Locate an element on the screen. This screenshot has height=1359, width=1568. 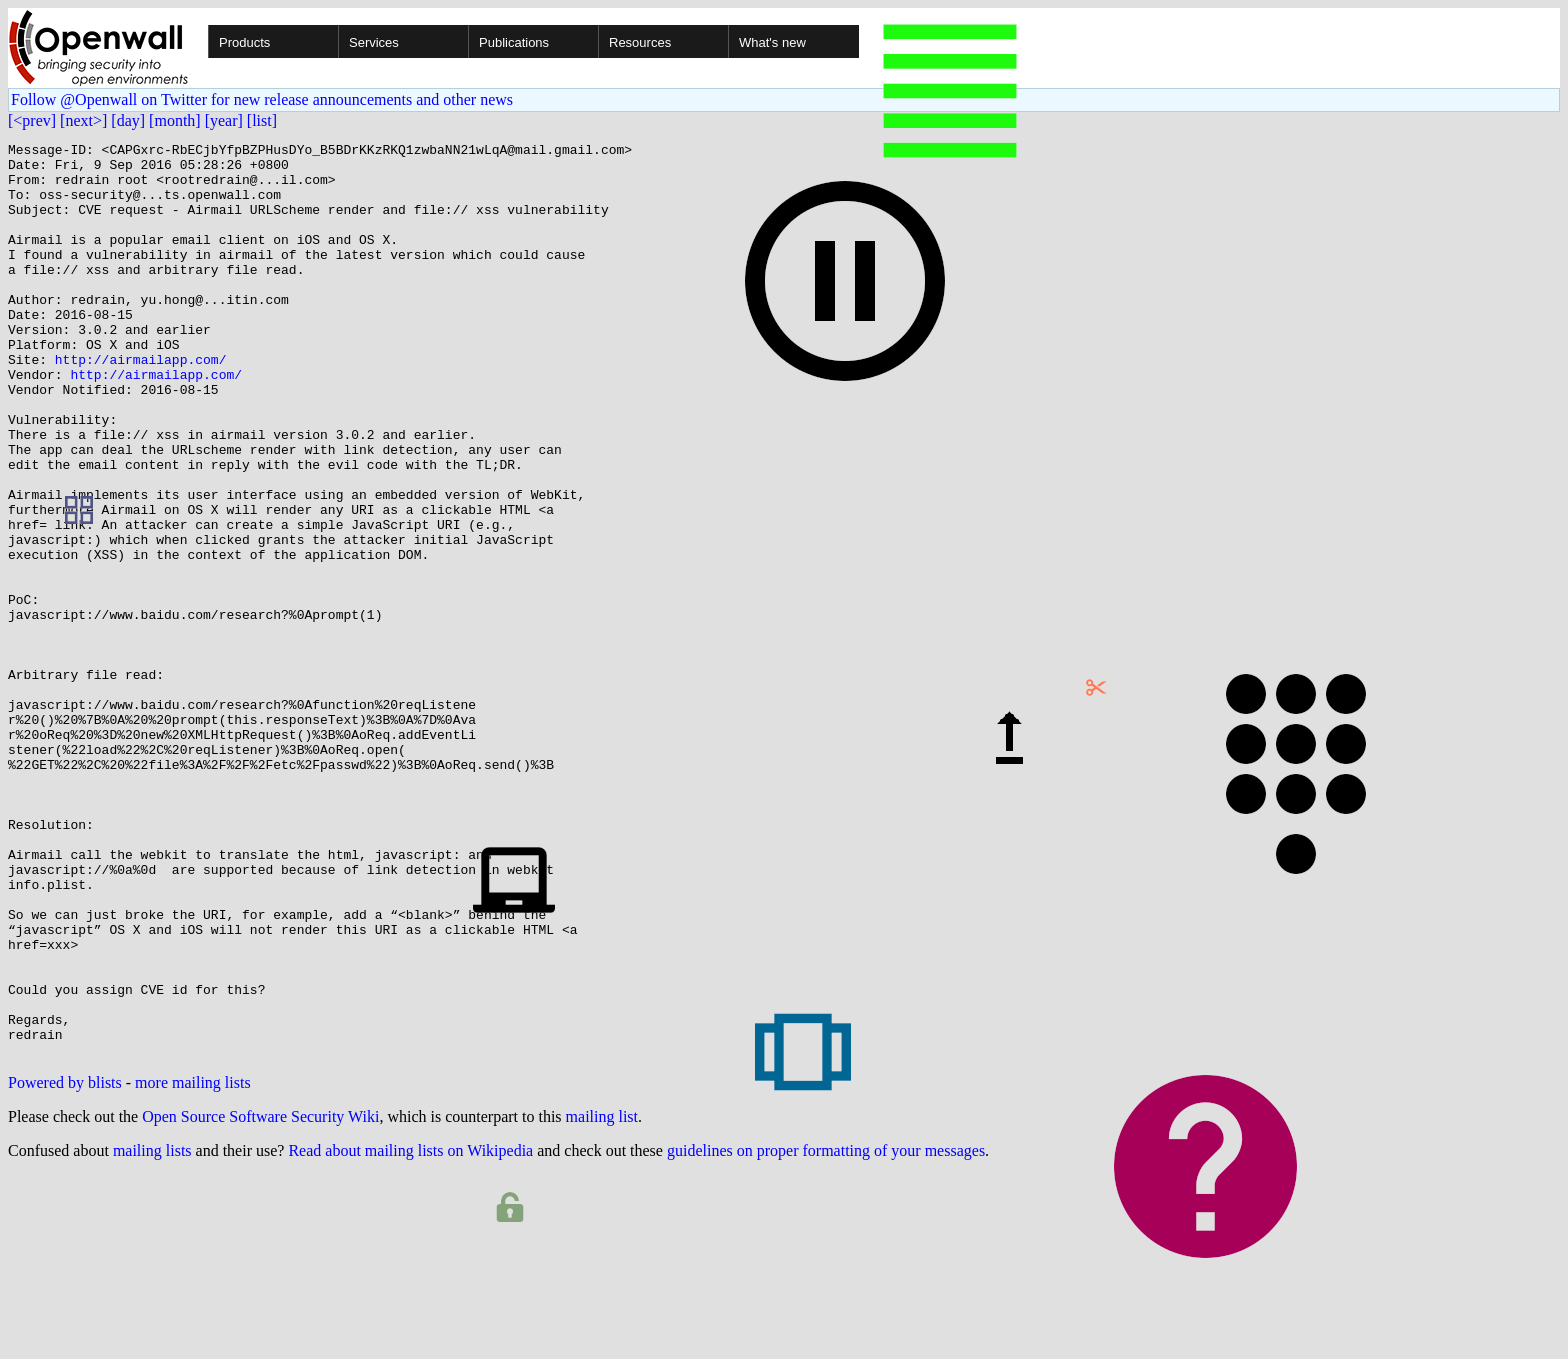
access laptop or computer settings is located at coordinates (514, 880).